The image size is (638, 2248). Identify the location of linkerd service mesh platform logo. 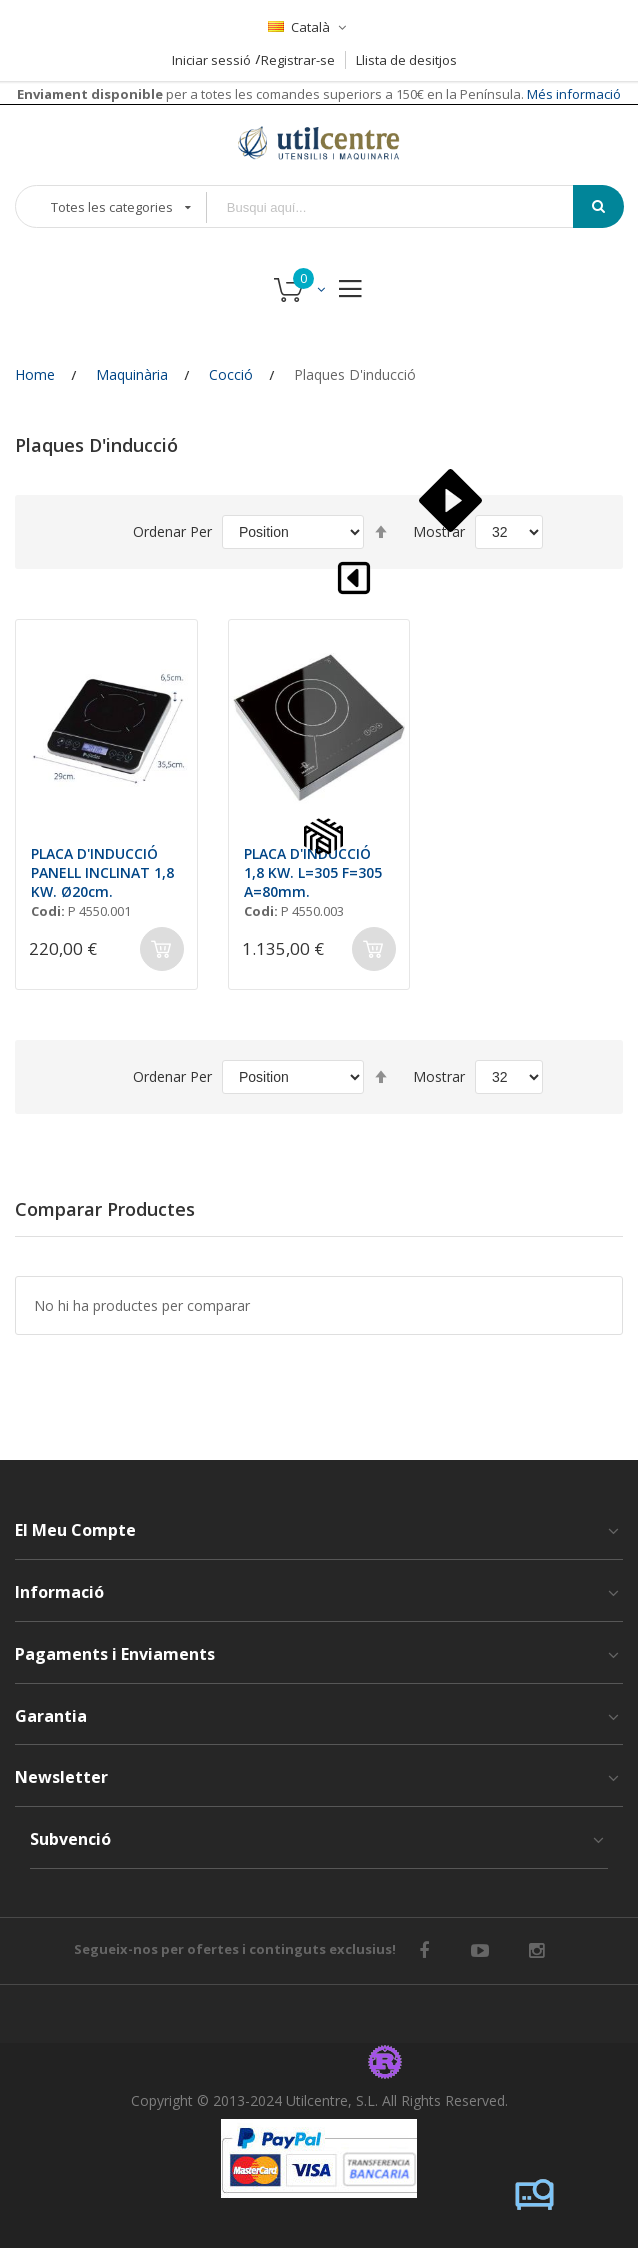
(323, 836).